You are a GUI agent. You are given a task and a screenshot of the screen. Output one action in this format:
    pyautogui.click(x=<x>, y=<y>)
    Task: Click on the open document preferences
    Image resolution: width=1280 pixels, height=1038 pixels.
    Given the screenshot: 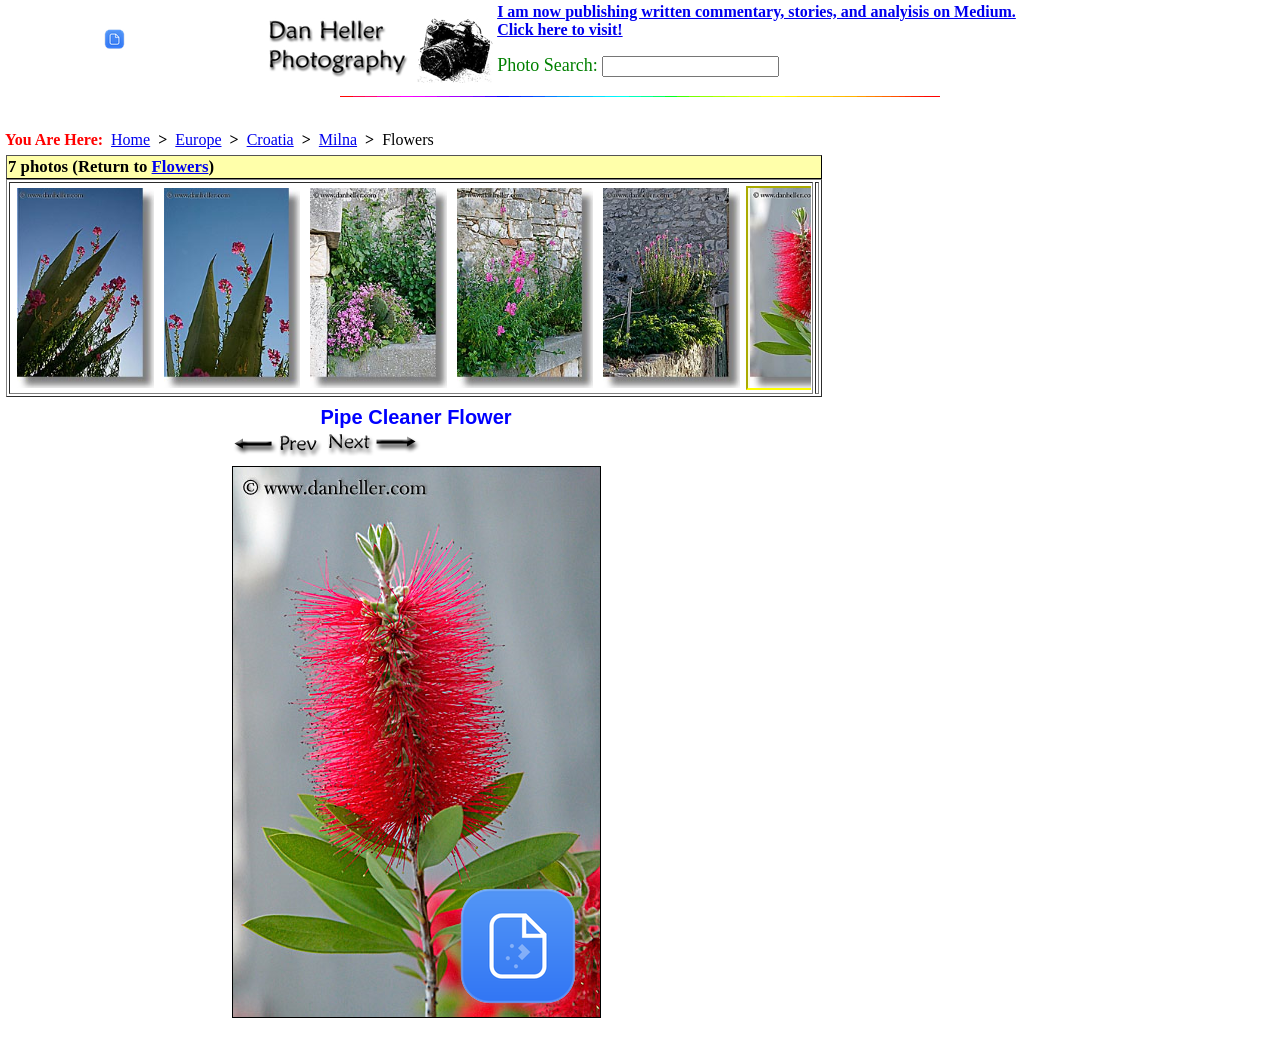 What is the action you would take?
    pyautogui.click(x=114, y=39)
    